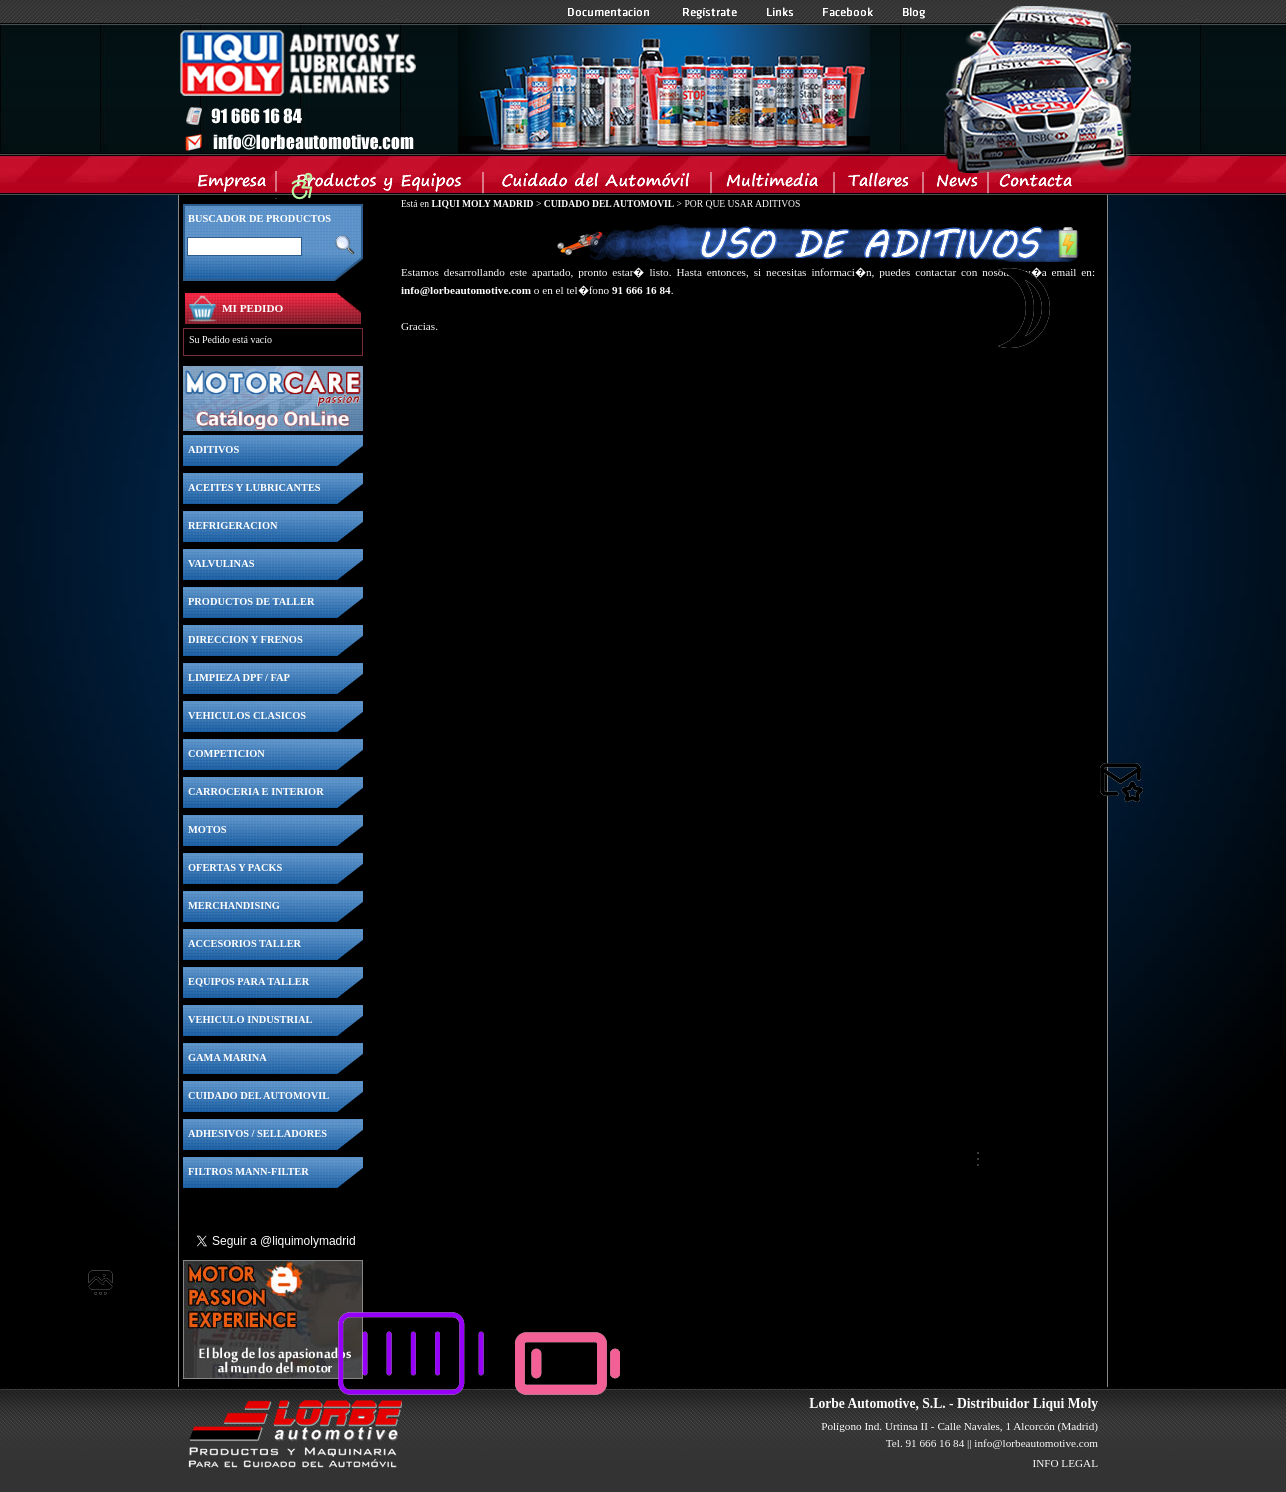  I want to click on indicates wheelchair accessible facility, so click(302, 186).